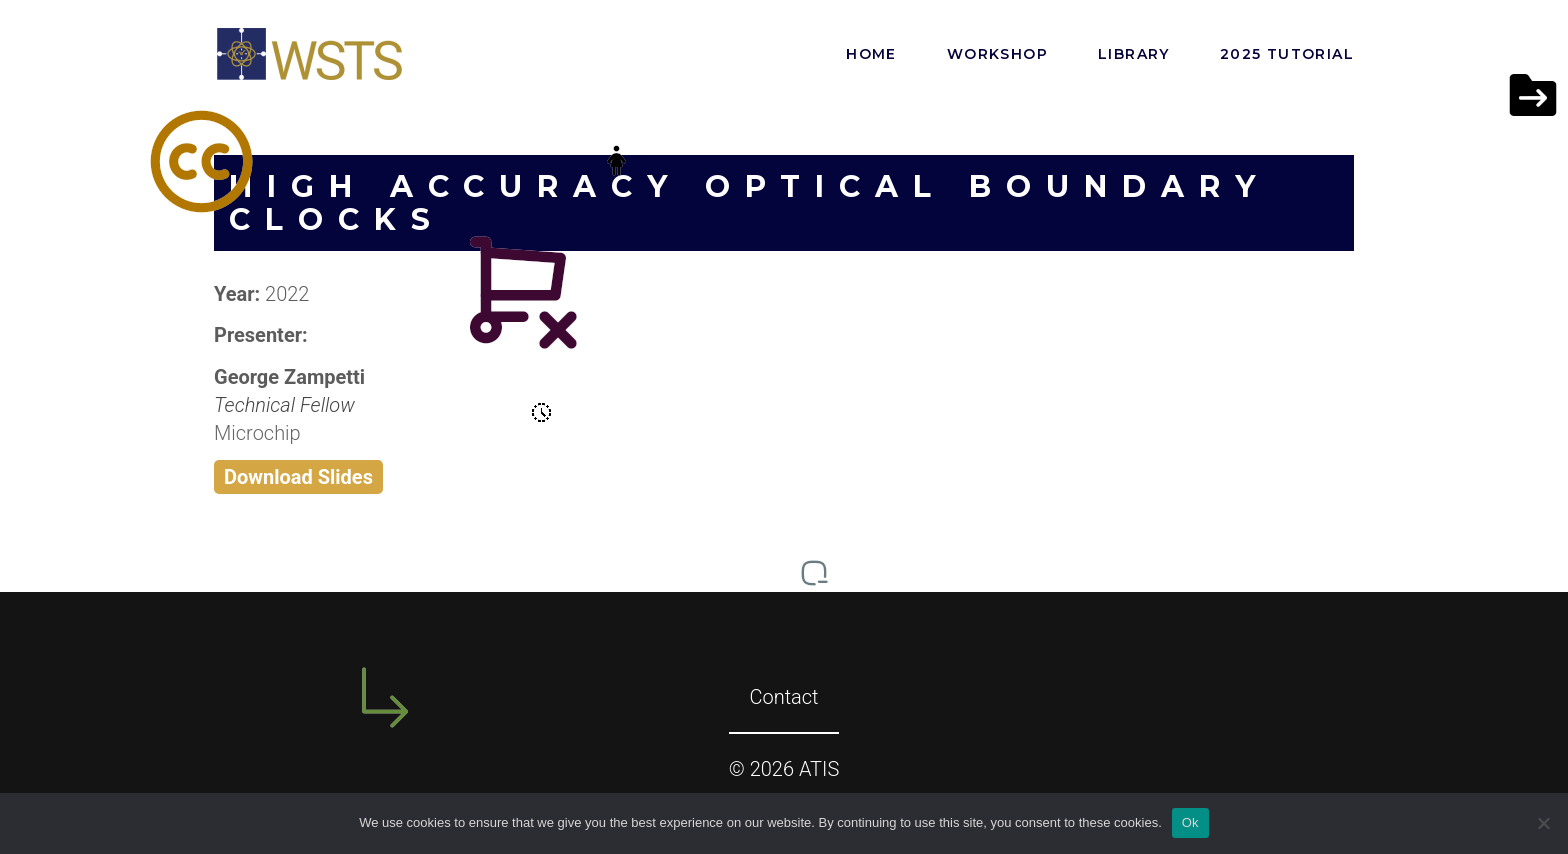 The image size is (1568, 854). I want to click on indicates content is licensed under creative commons, so click(201, 161).